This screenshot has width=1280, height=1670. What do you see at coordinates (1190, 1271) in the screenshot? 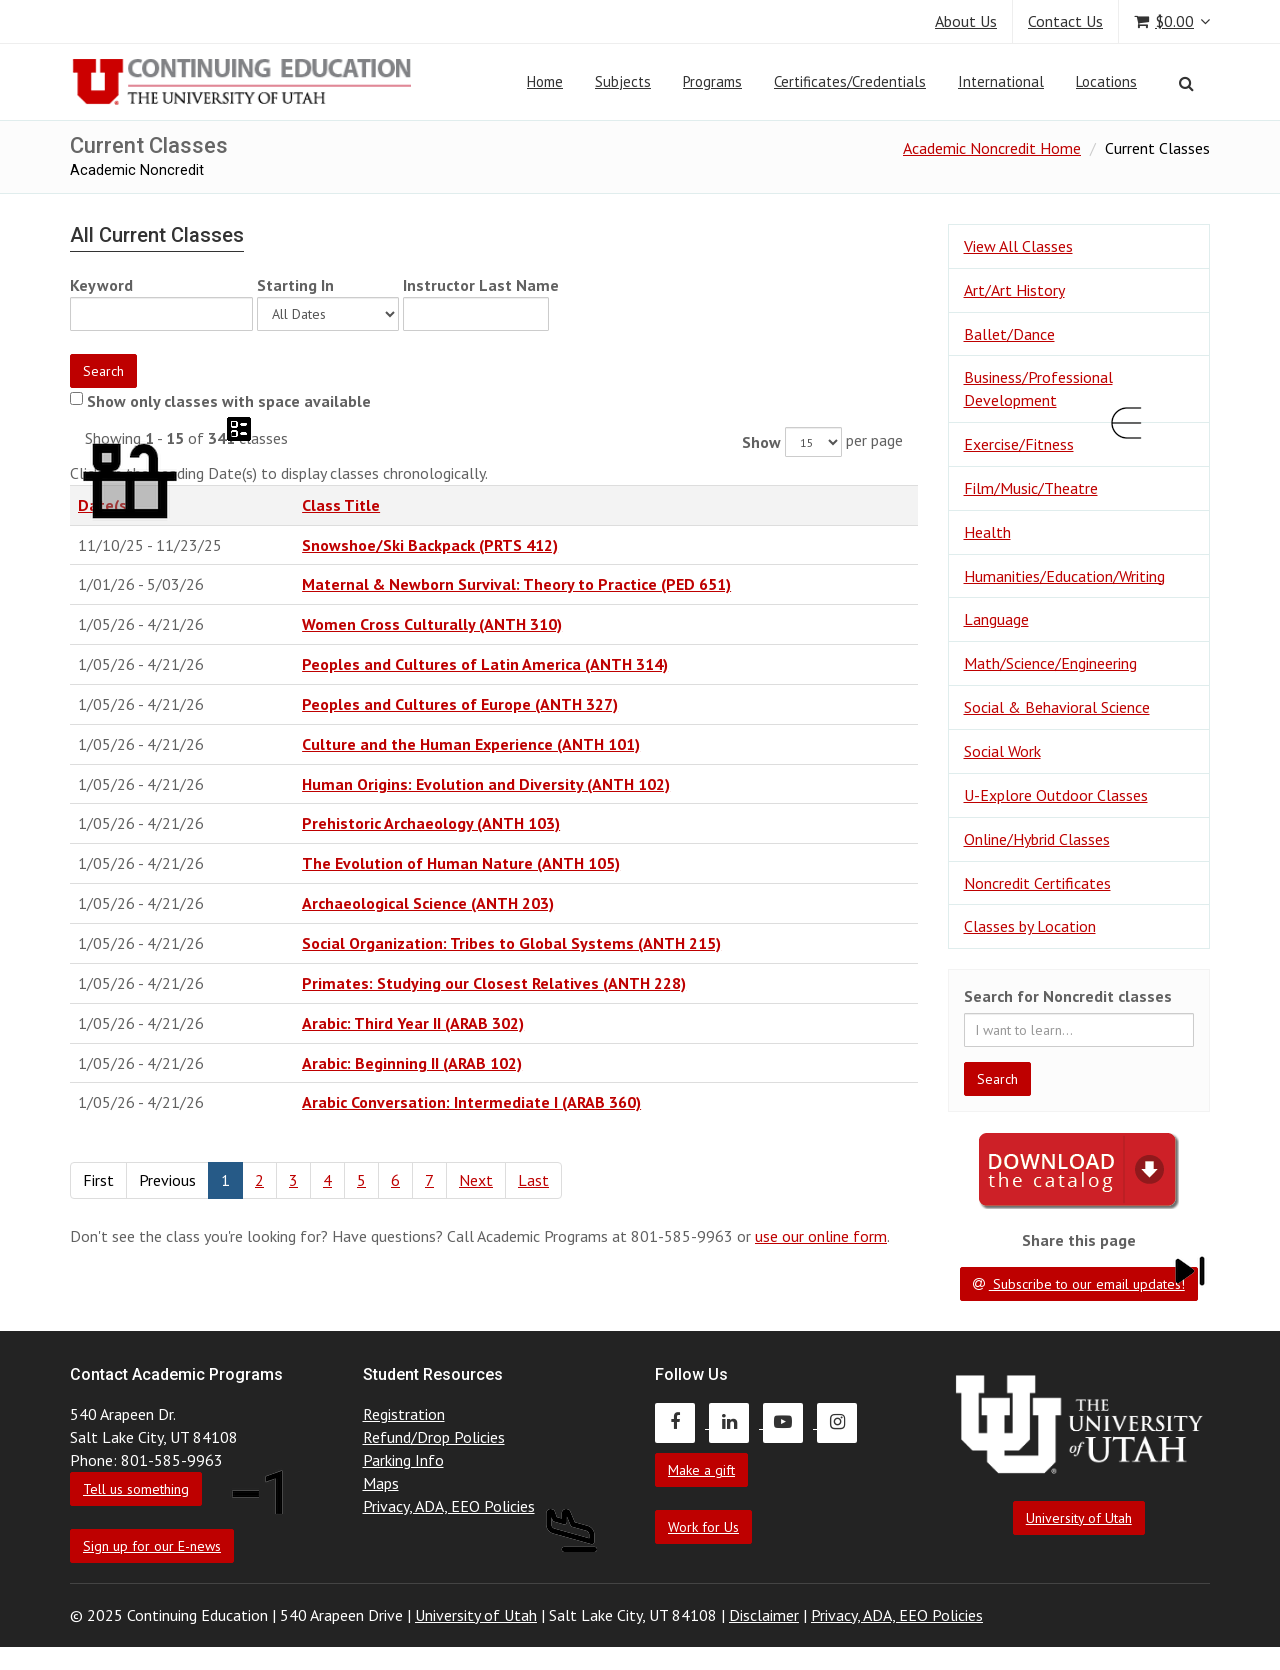
I see `skip to the next track or video` at bounding box center [1190, 1271].